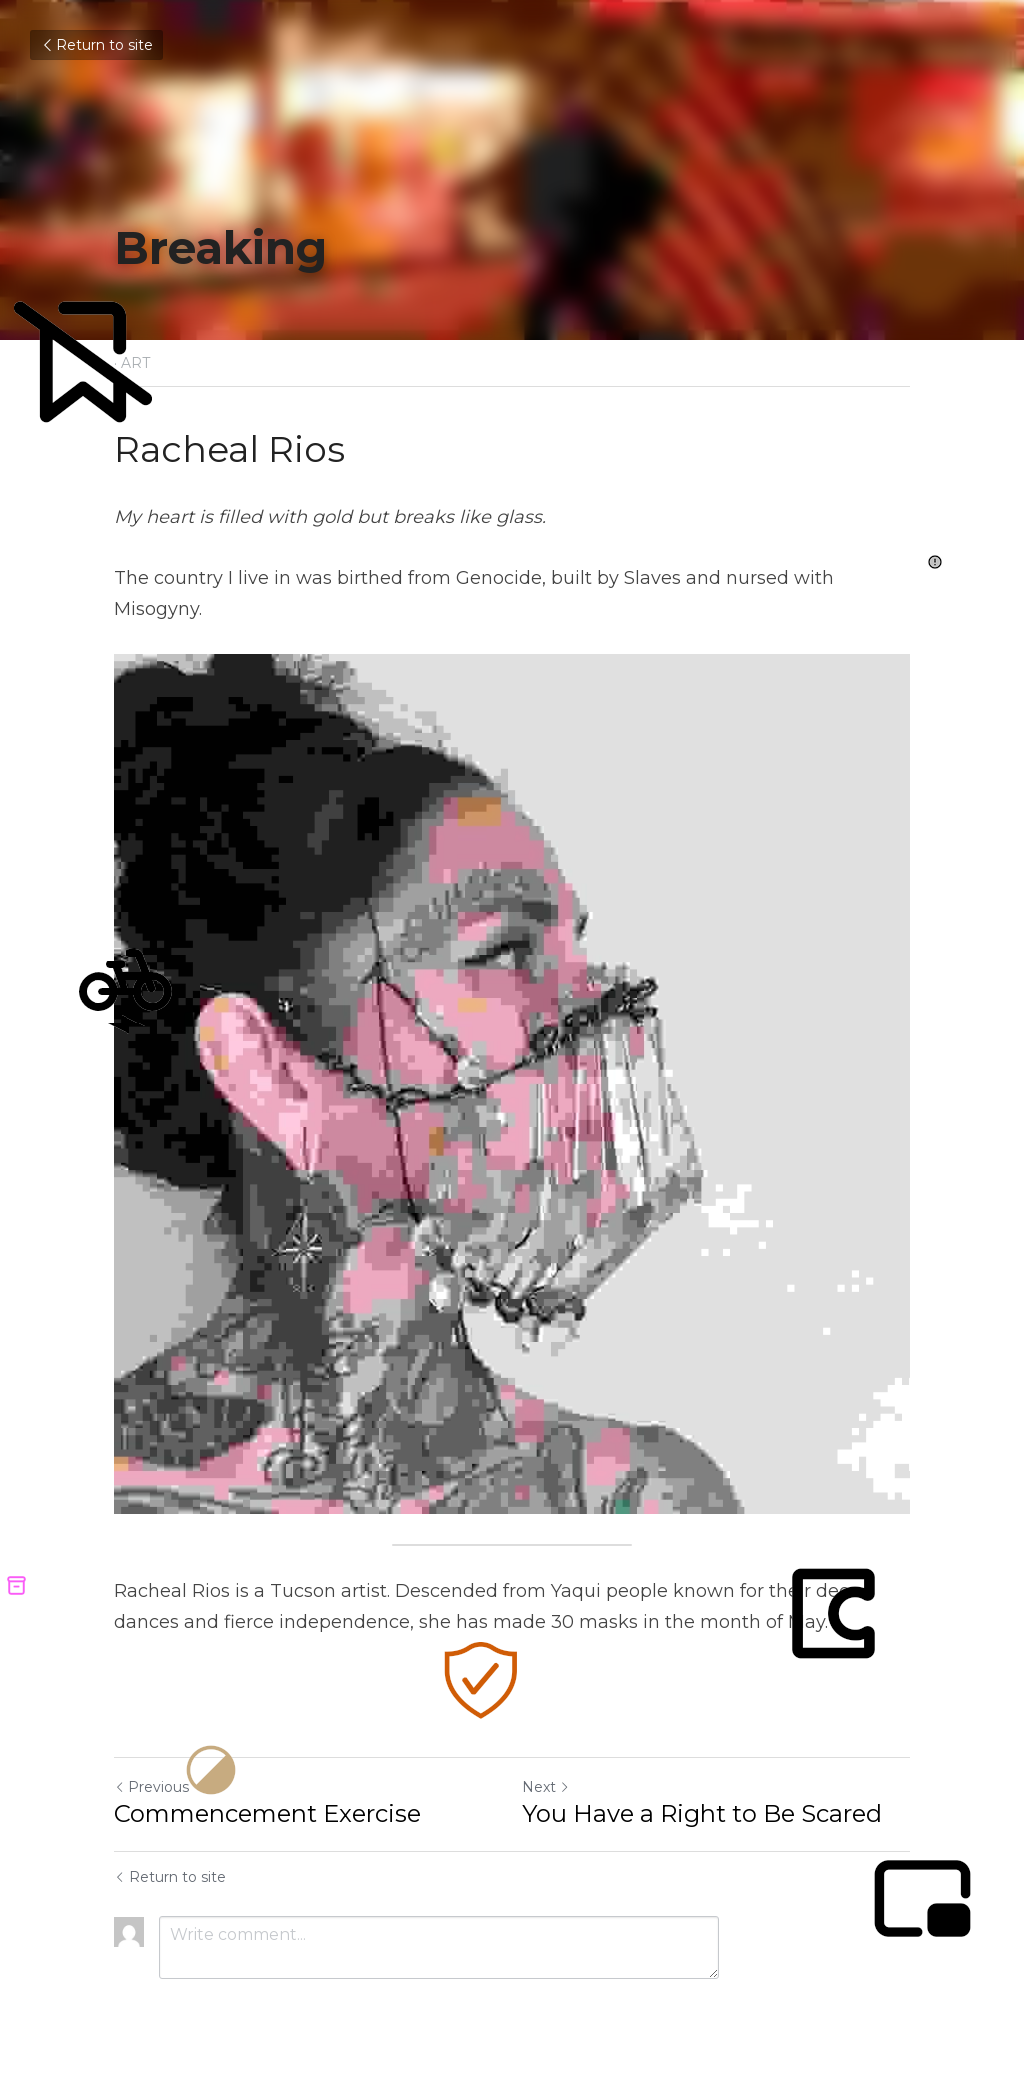  I want to click on enable picture-in-picture mode, so click(922, 1898).